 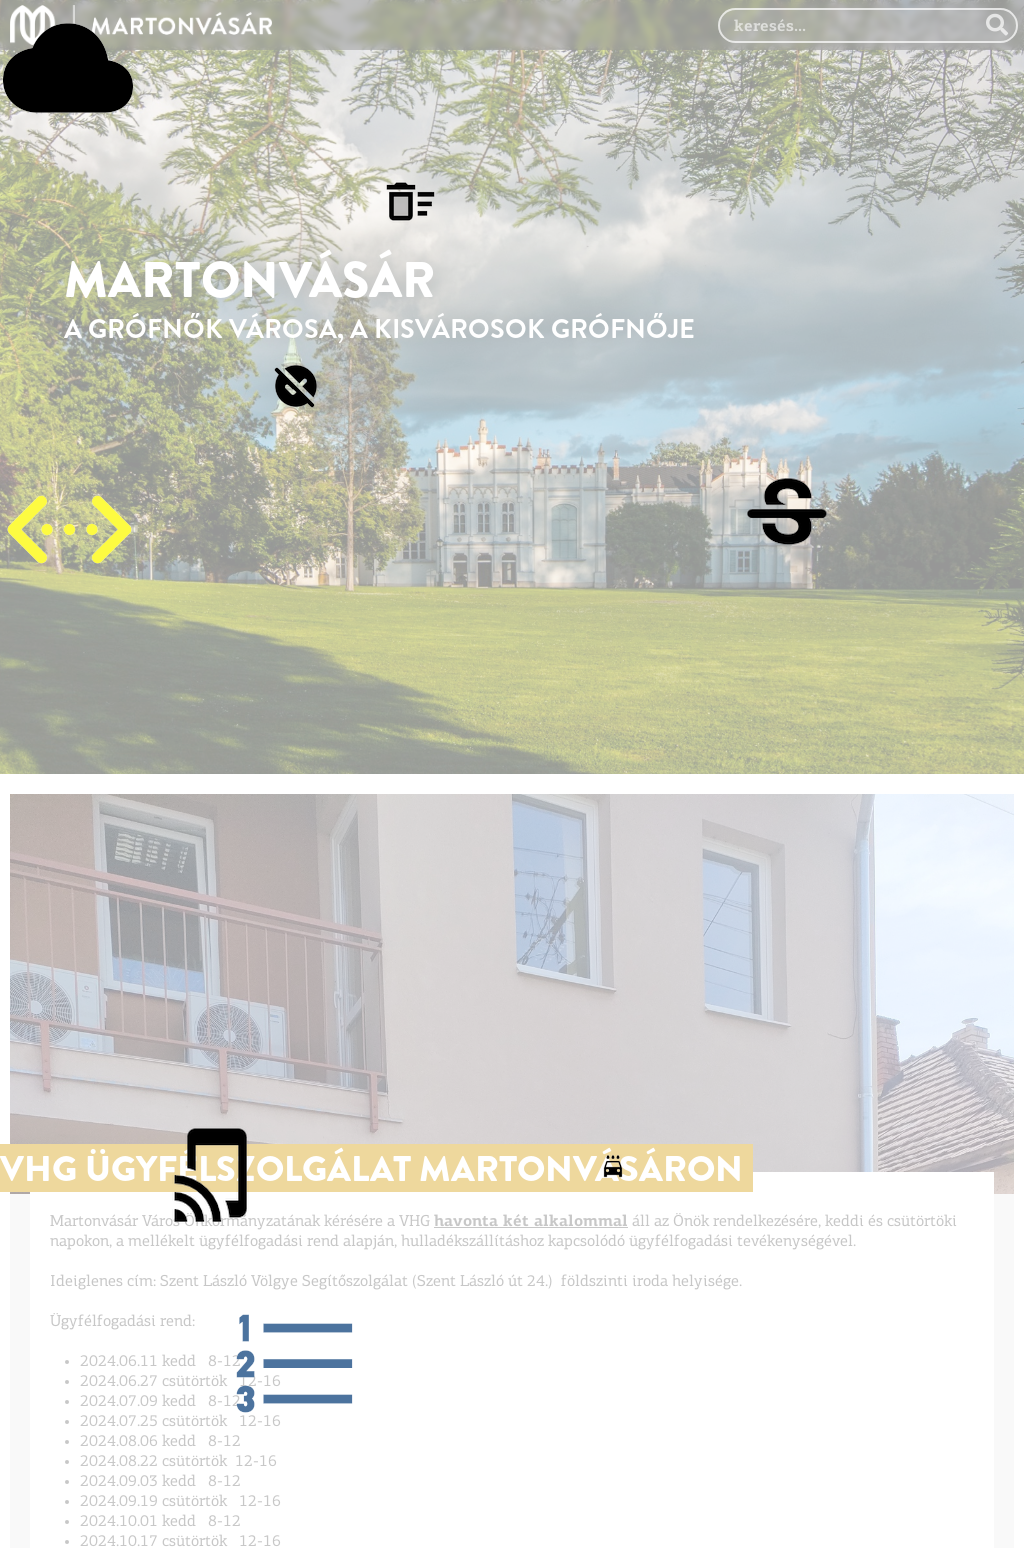 What do you see at coordinates (410, 201) in the screenshot?
I see `bulk delete selected items` at bounding box center [410, 201].